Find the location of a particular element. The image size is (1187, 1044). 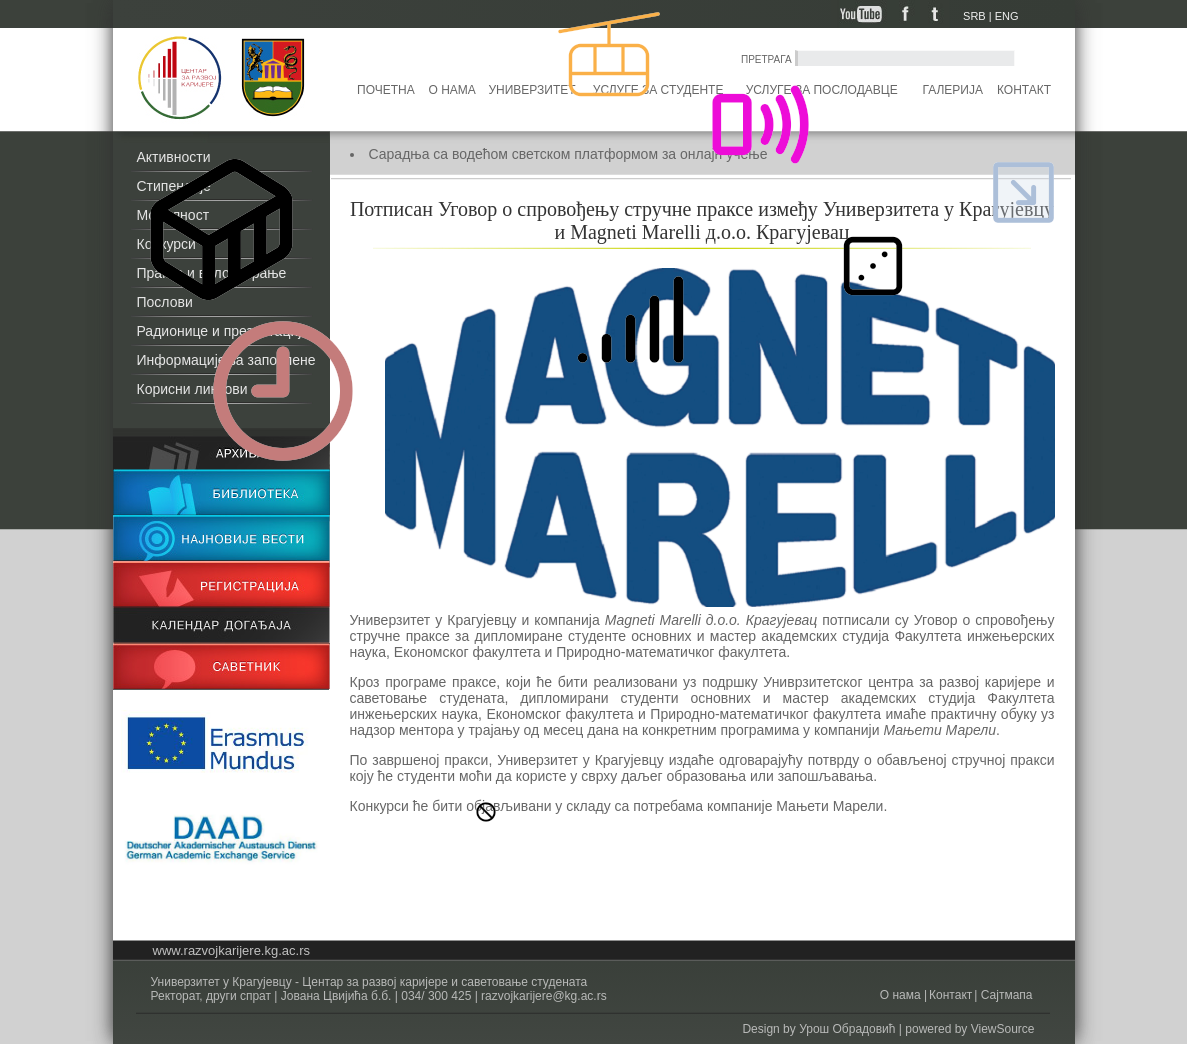

access cable car or gondola transit options is located at coordinates (609, 56).